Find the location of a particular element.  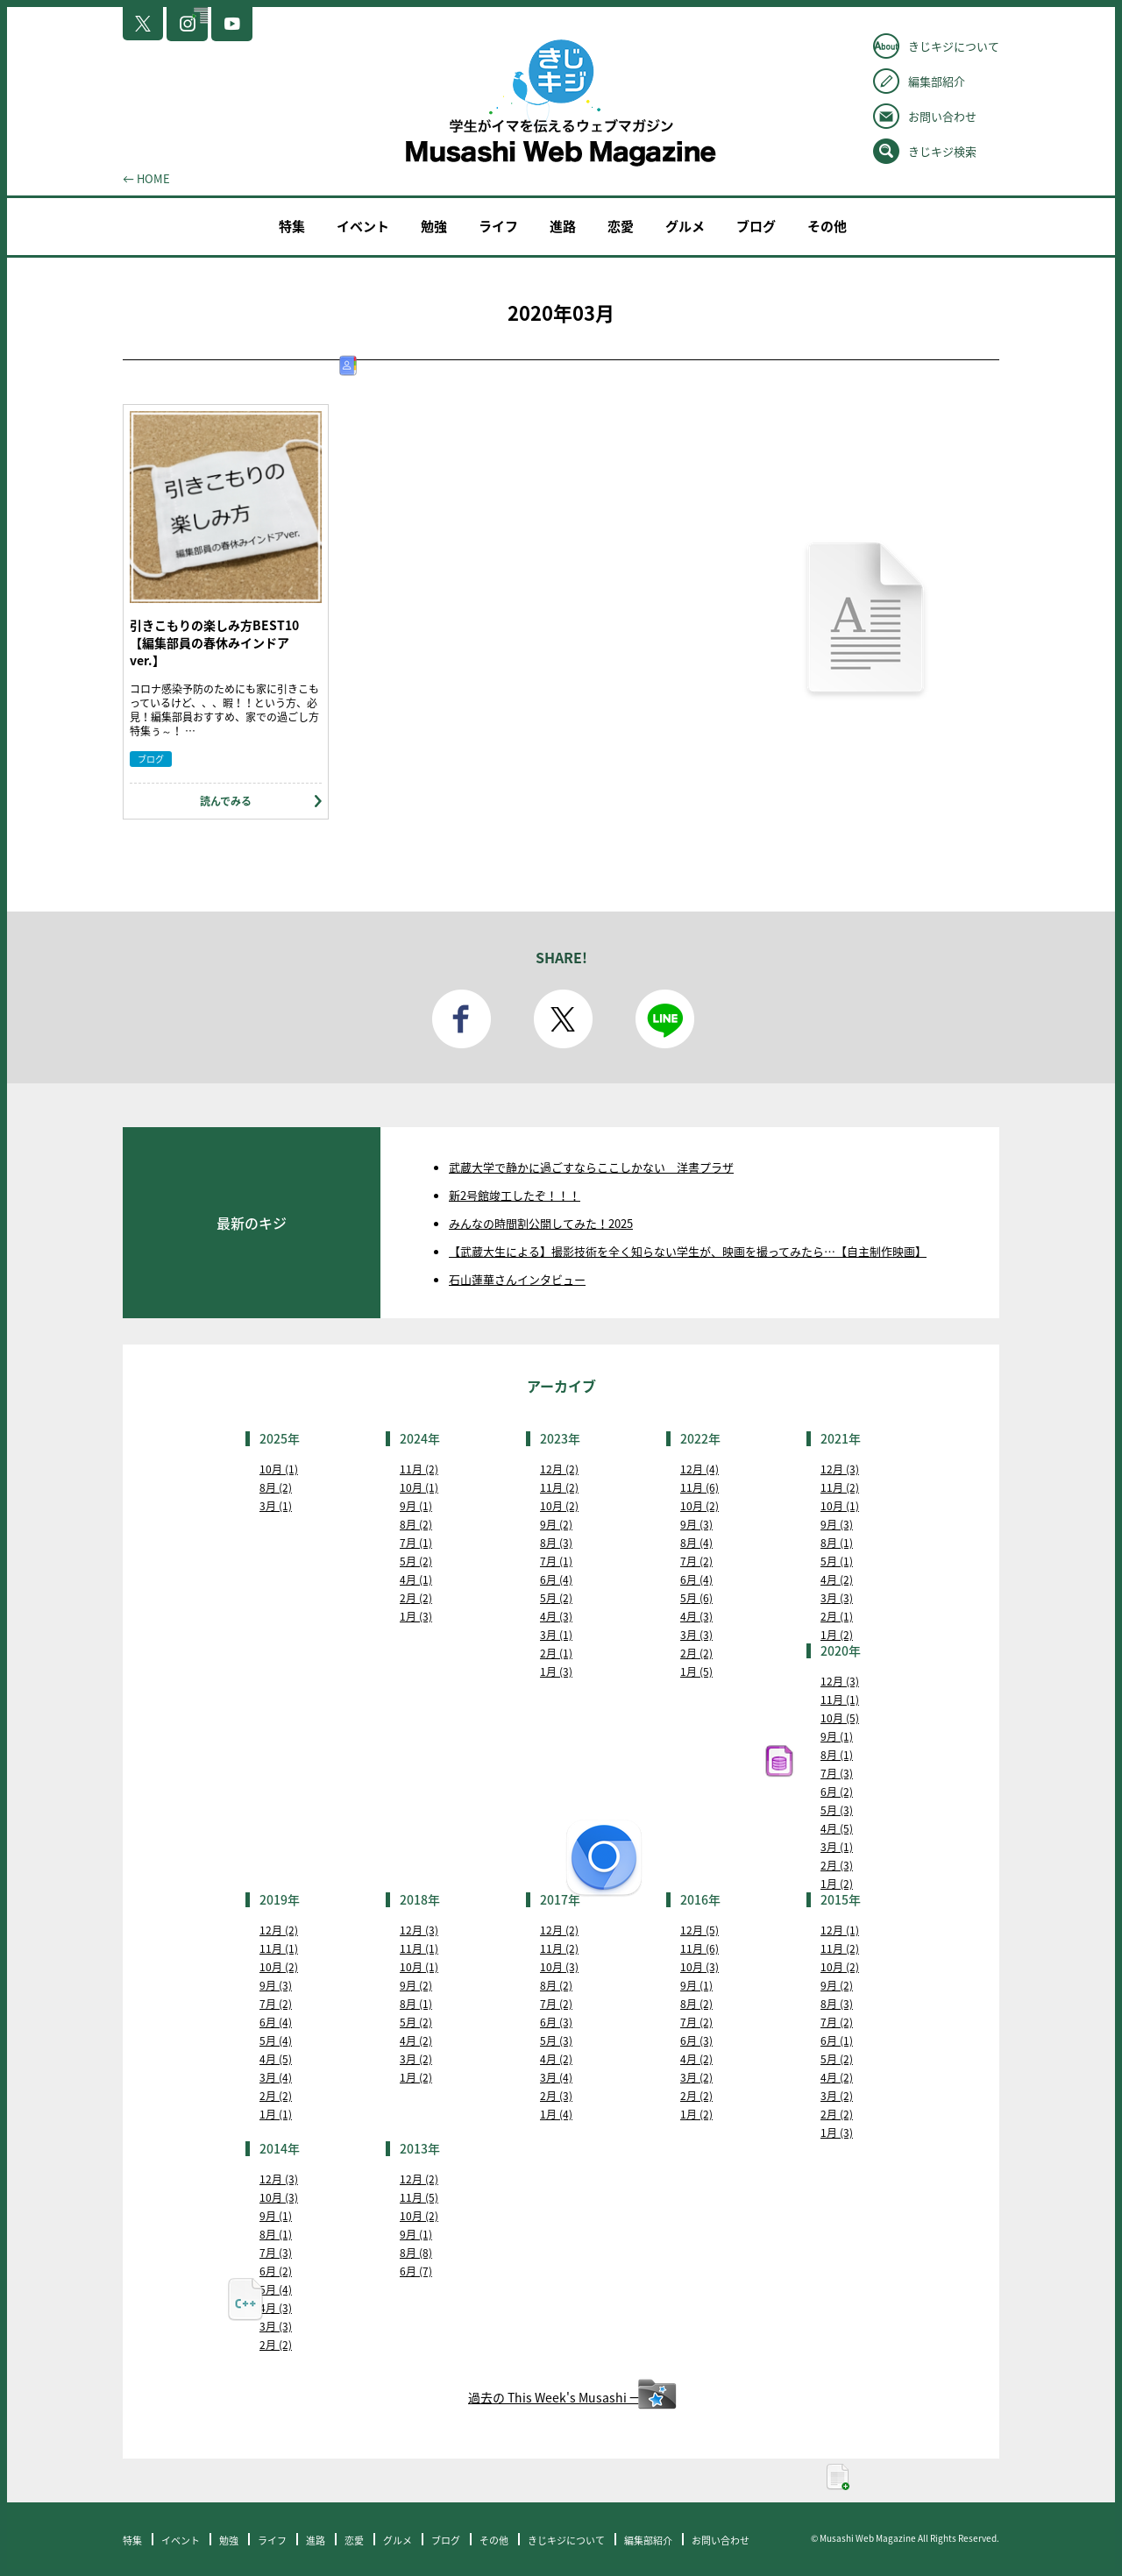

a c++ source code file is located at coordinates (245, 2299).